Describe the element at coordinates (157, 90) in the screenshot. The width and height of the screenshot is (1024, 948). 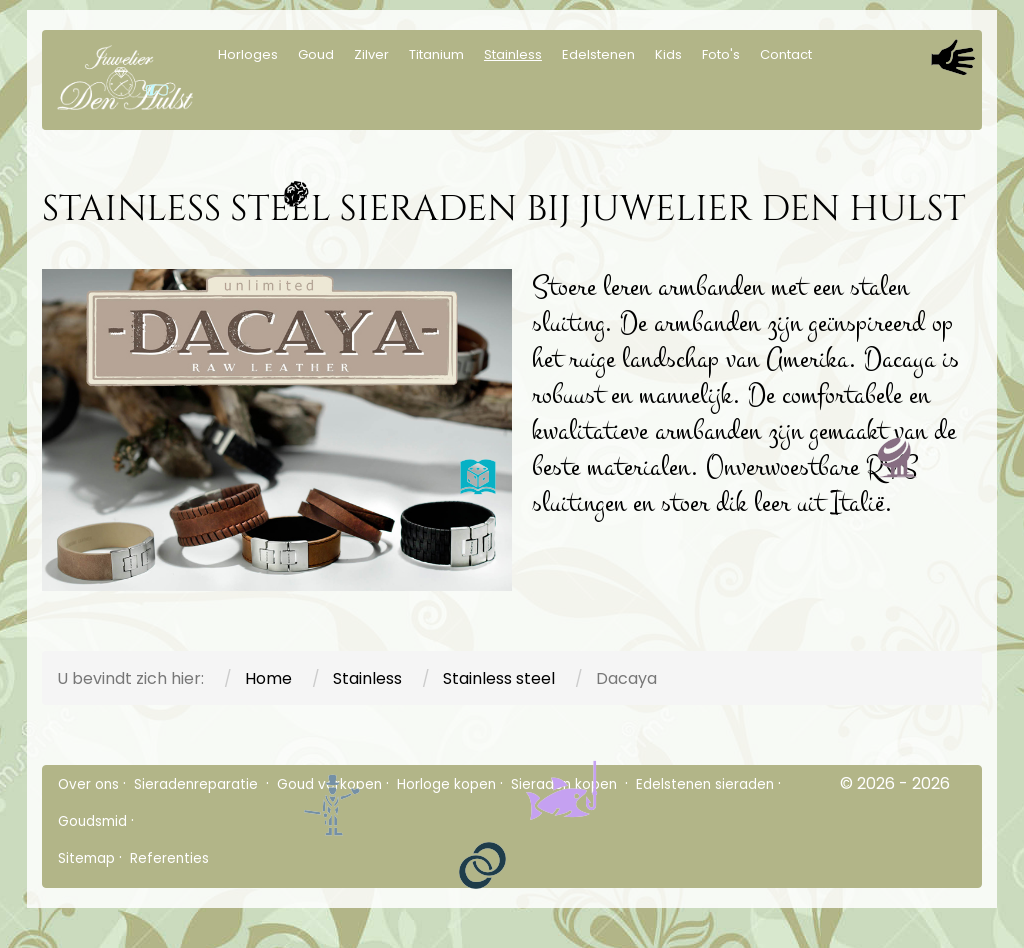
I see `enable safety mode or protective settings` at that location.